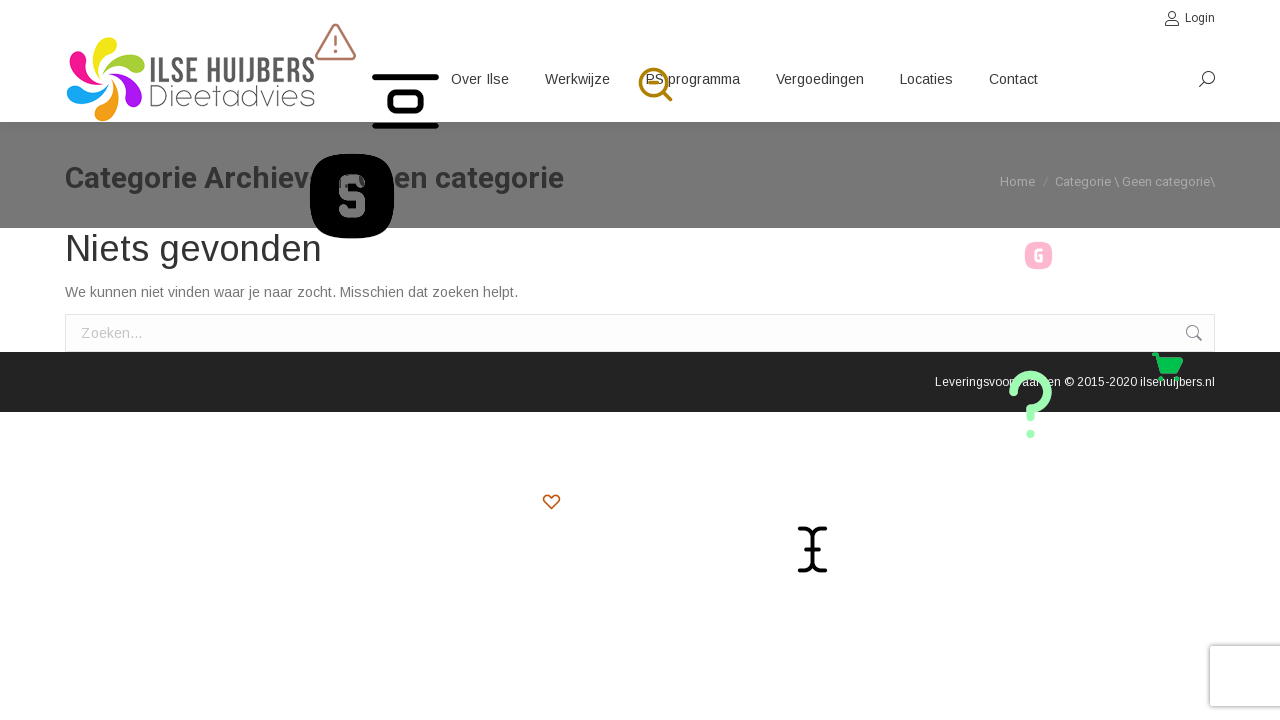  What do you see at coordinates (812, 549) in the screenshot?
I see `text input field is active` at bounding box center [812, 549].